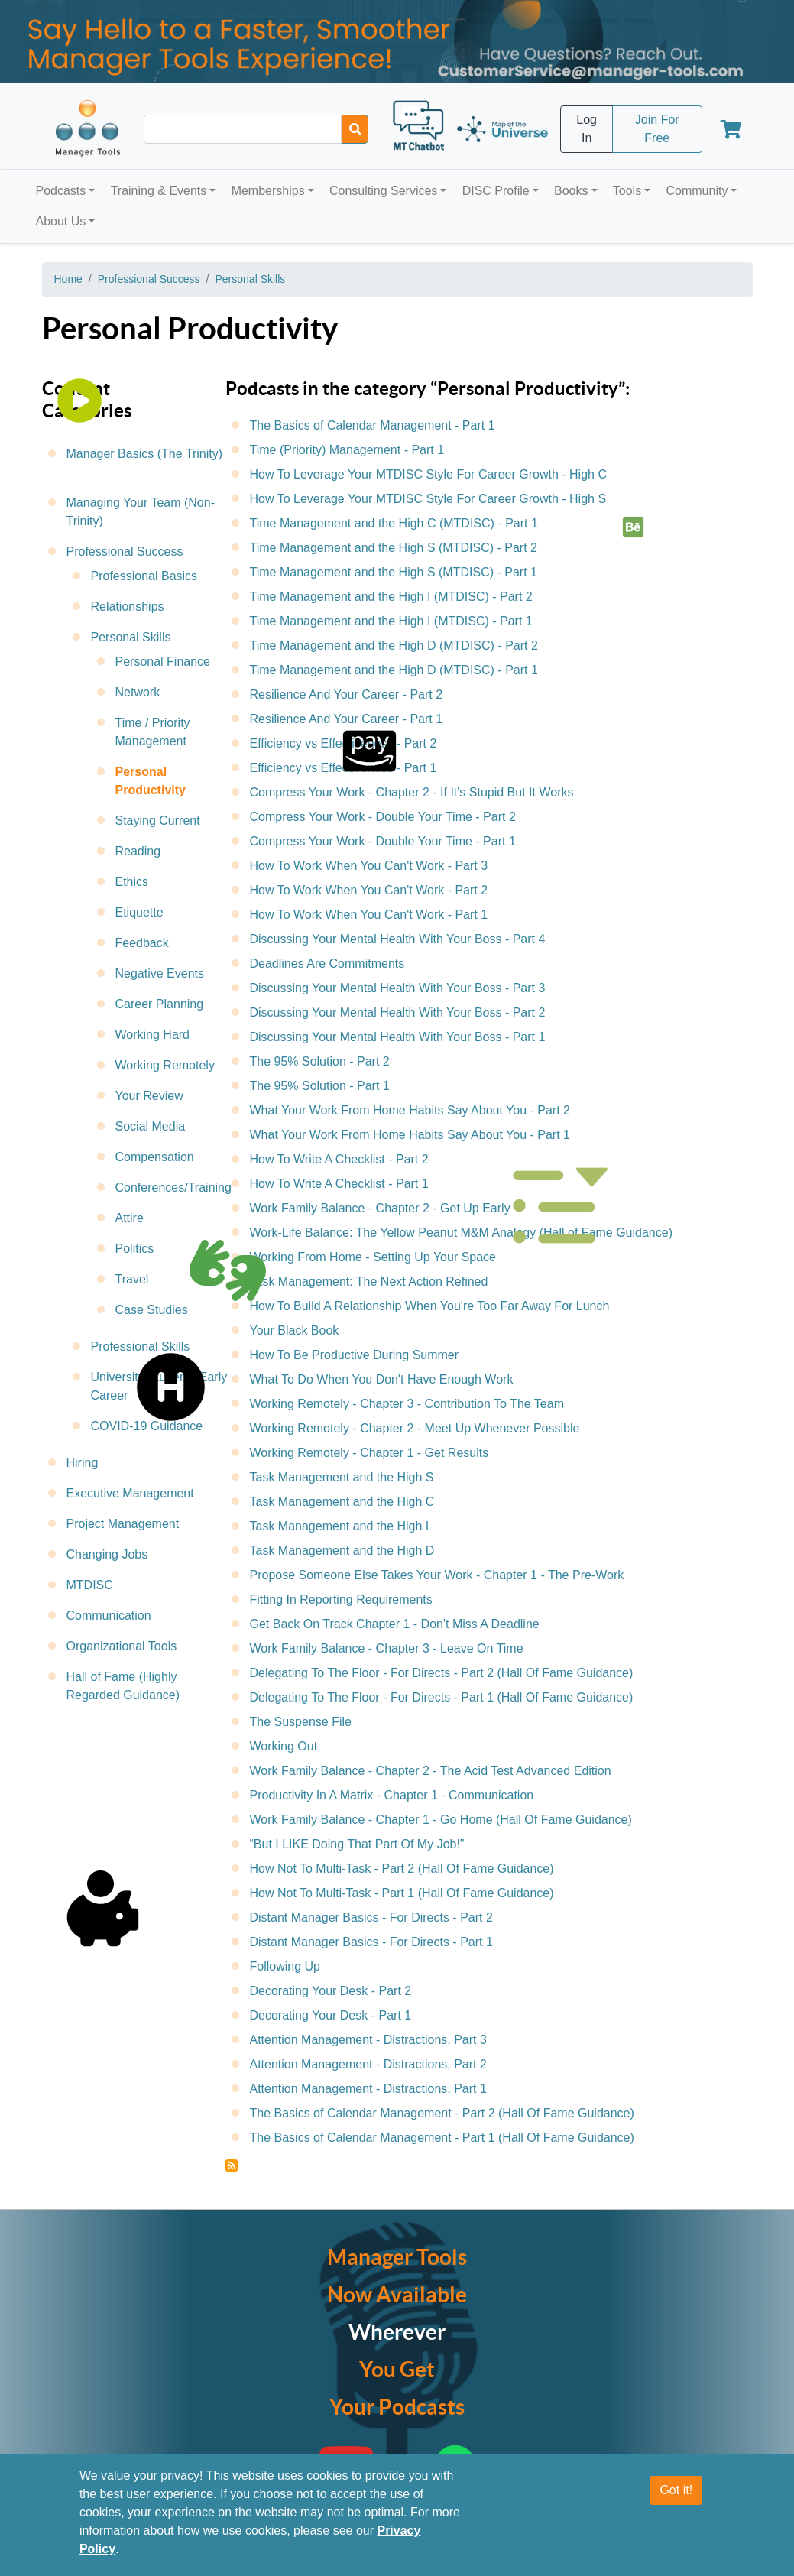 The width and height of the screenshot is (794, 2576). I want to click on play media or video content, so click(79, 401).